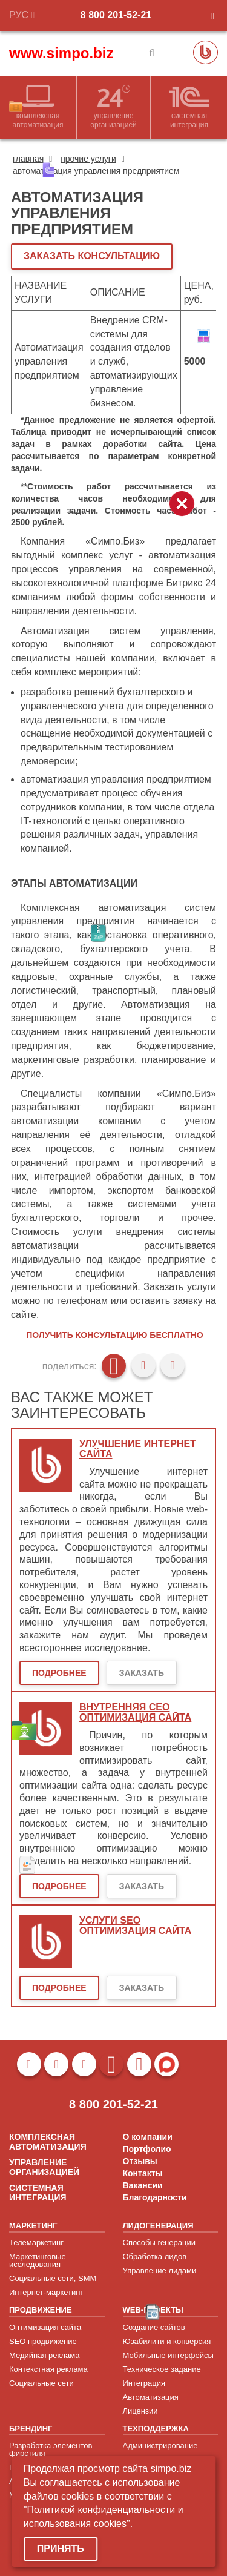 This screenshot has height=2576, width=227. What do you see at coordinates (203, 336) in the screenshot?
I see `select all items in the current view` at bounding box center [203, 336].